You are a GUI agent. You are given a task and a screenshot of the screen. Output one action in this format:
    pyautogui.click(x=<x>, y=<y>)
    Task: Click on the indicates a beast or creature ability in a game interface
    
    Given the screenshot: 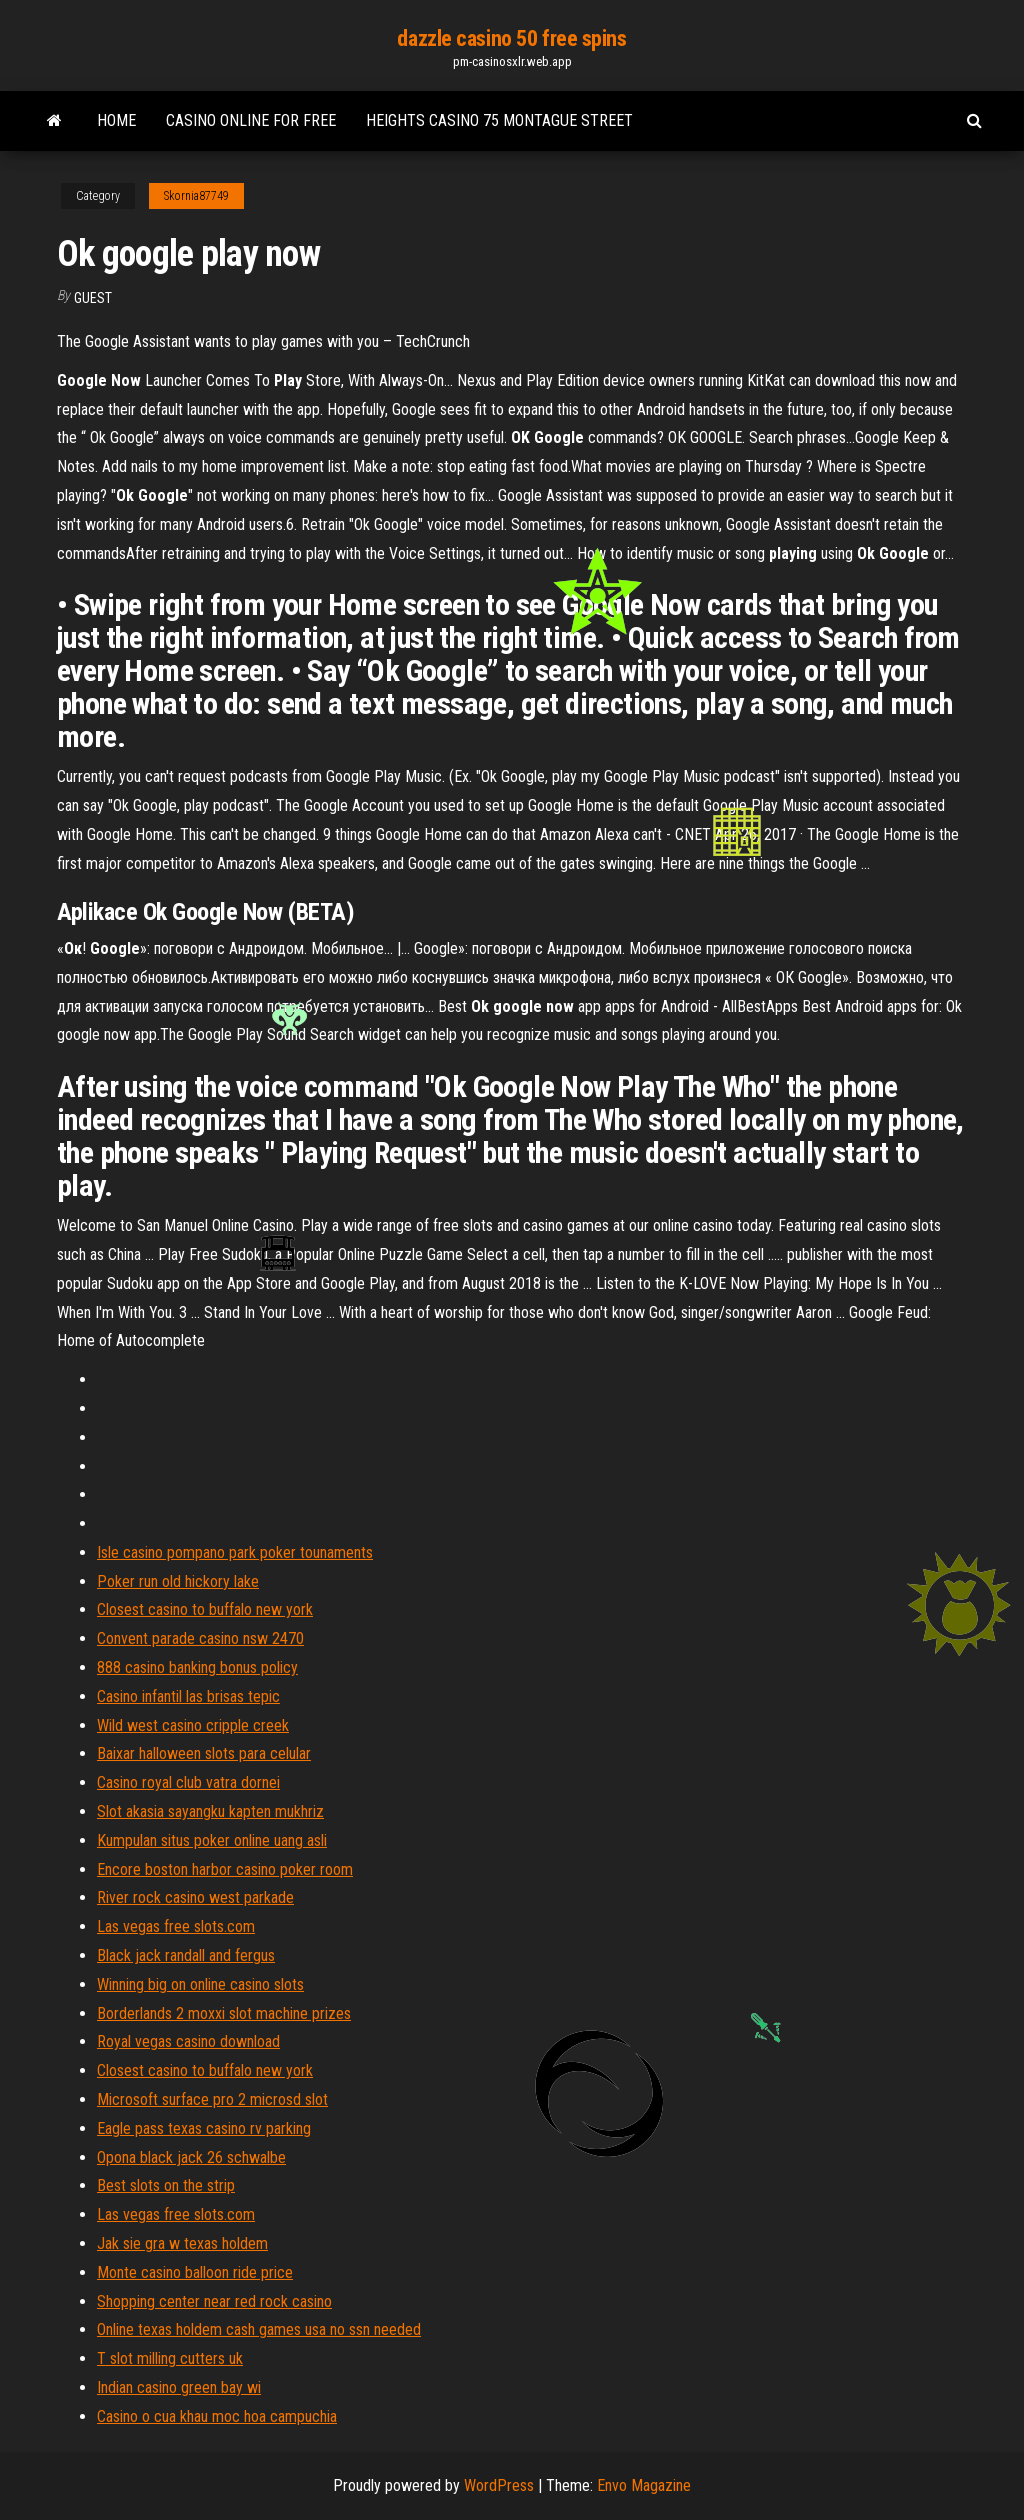 What is the action you would take?
    pyautogui.click(x=598, y=2093)
    